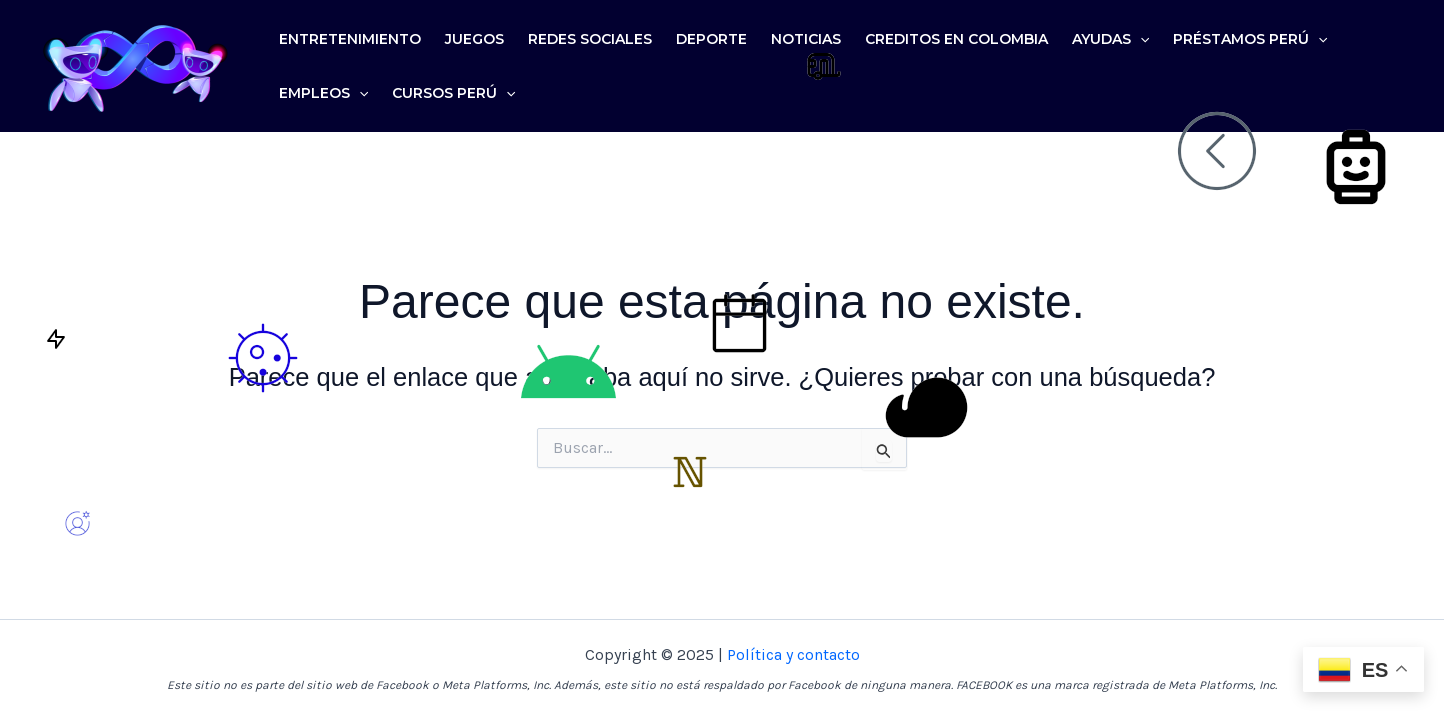 Image resolution: width=1444 pixels, height=720 pixels. Describe the element at coordinates (1217, 151) in the screenshot. I see `go back to the previous screen` at that location.